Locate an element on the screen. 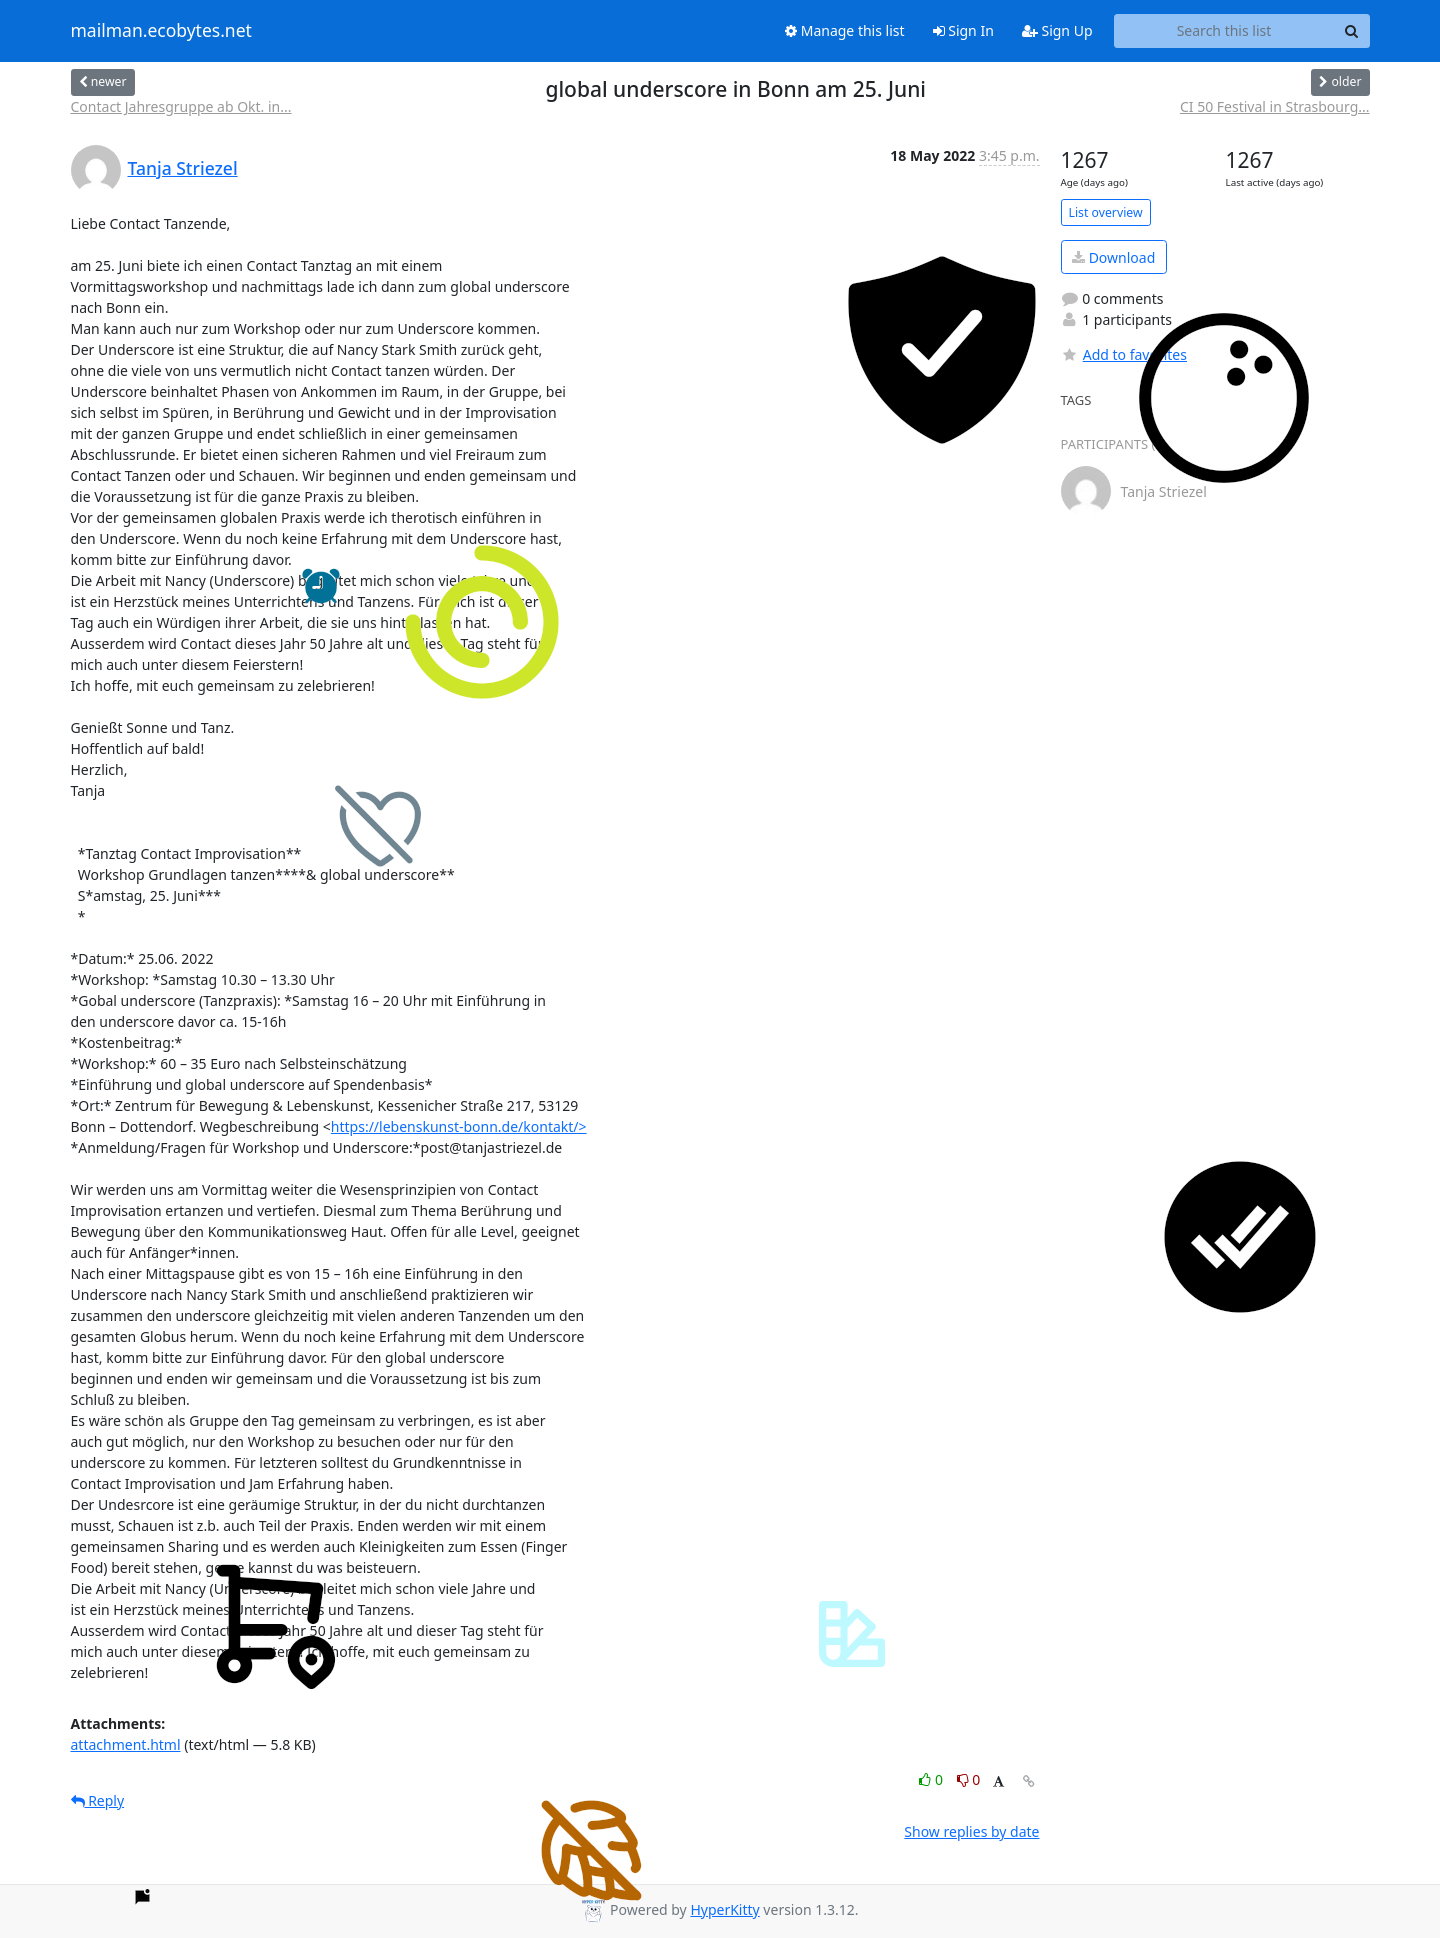 The width and height of the screenshot is (1440, 1938). remove from favorites is located at coordinates (378, 826).